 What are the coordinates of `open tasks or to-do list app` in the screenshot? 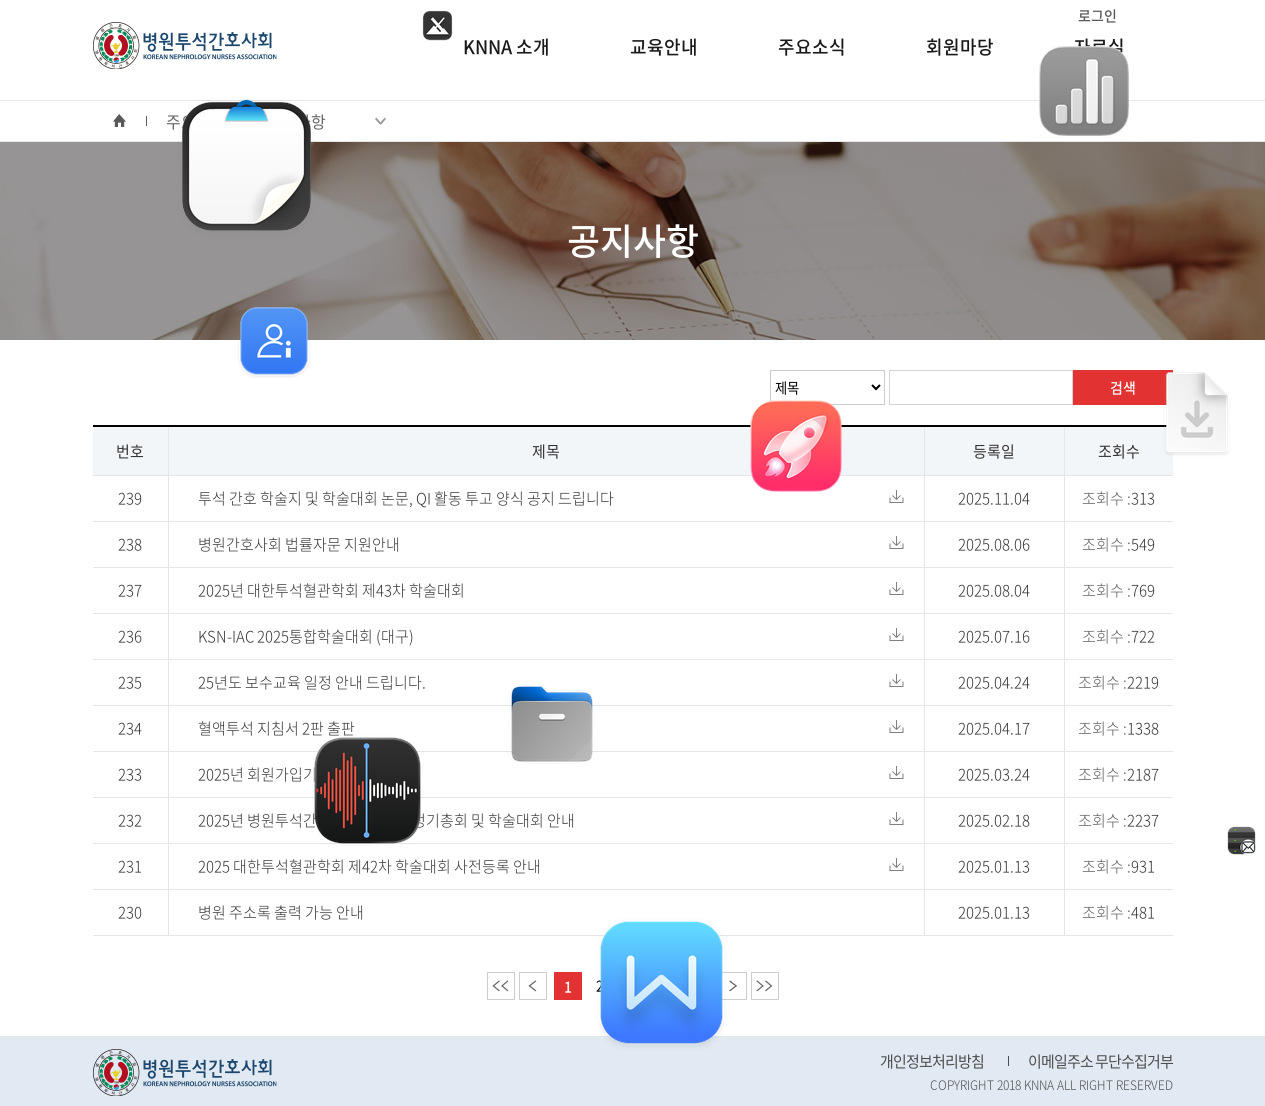 It's located at (246, 166).